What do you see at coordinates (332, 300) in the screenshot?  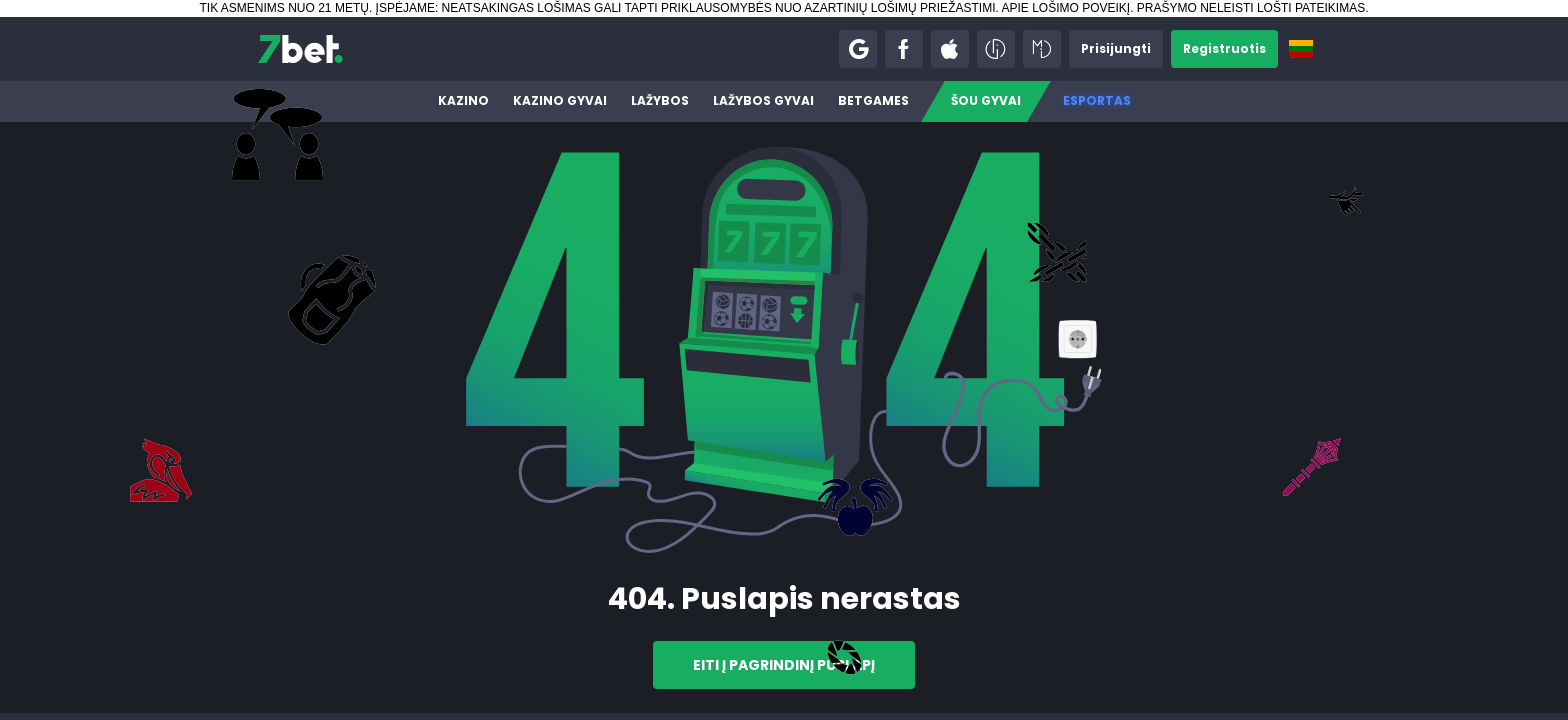 I see `access your inventory or stored items` at bounding box center [332, 300].